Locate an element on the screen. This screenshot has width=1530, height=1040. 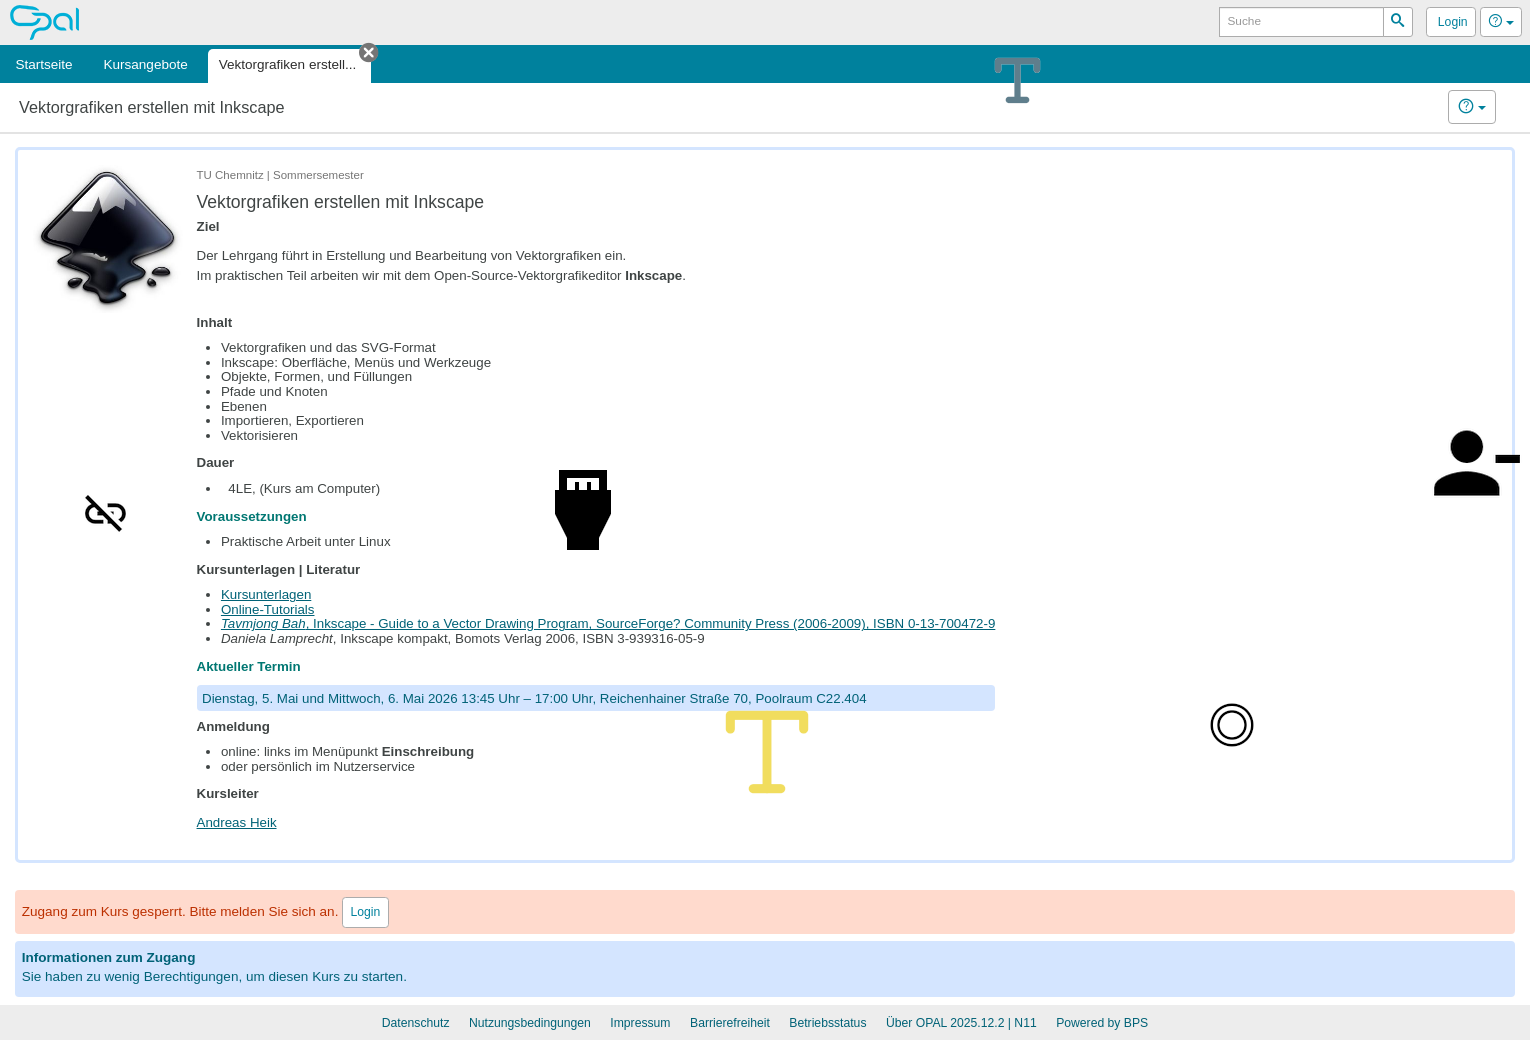
configure HDMI input settings is located at coordinates (583, 510).